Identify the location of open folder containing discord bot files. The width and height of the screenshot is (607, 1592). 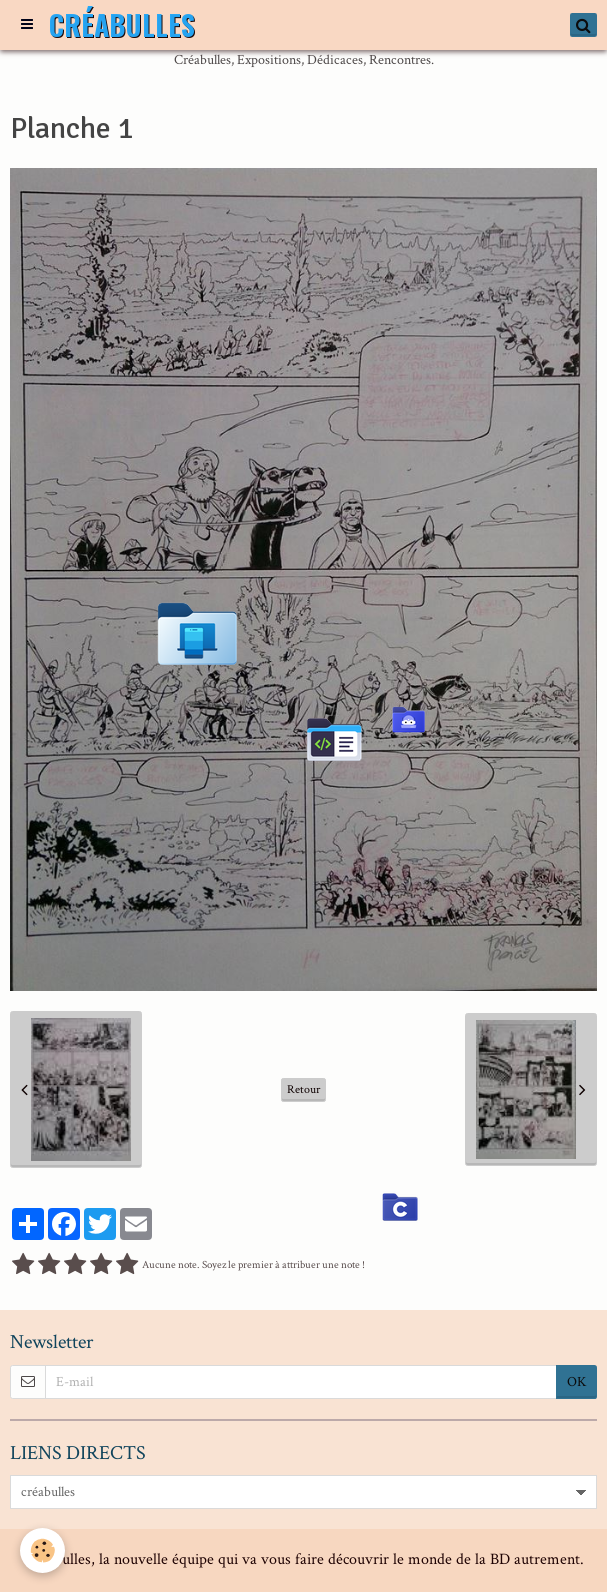
(408, 720).